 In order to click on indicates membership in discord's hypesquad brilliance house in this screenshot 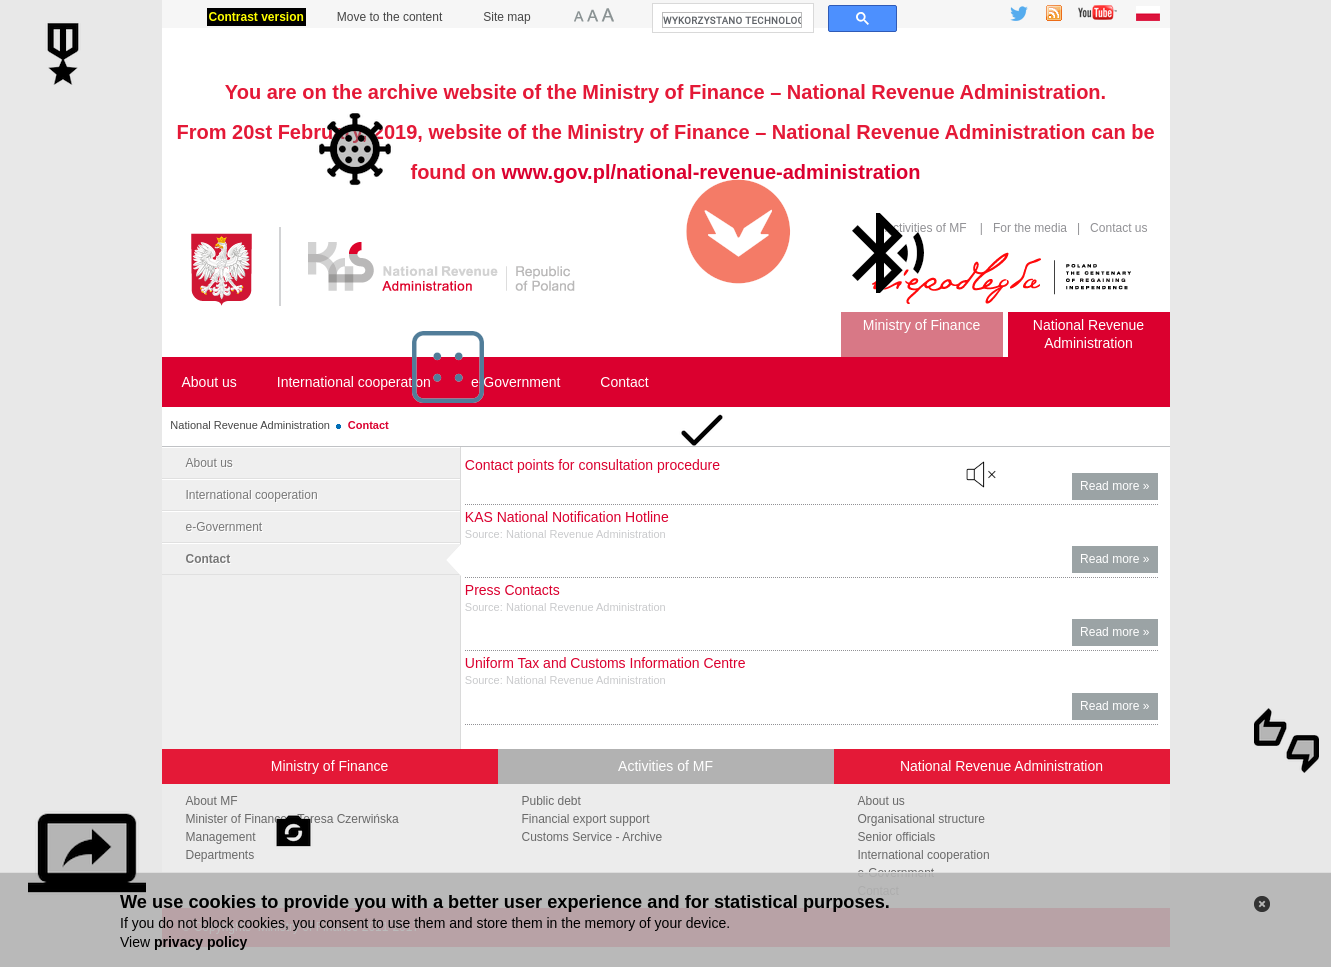, I will do `click(738, 231)`.